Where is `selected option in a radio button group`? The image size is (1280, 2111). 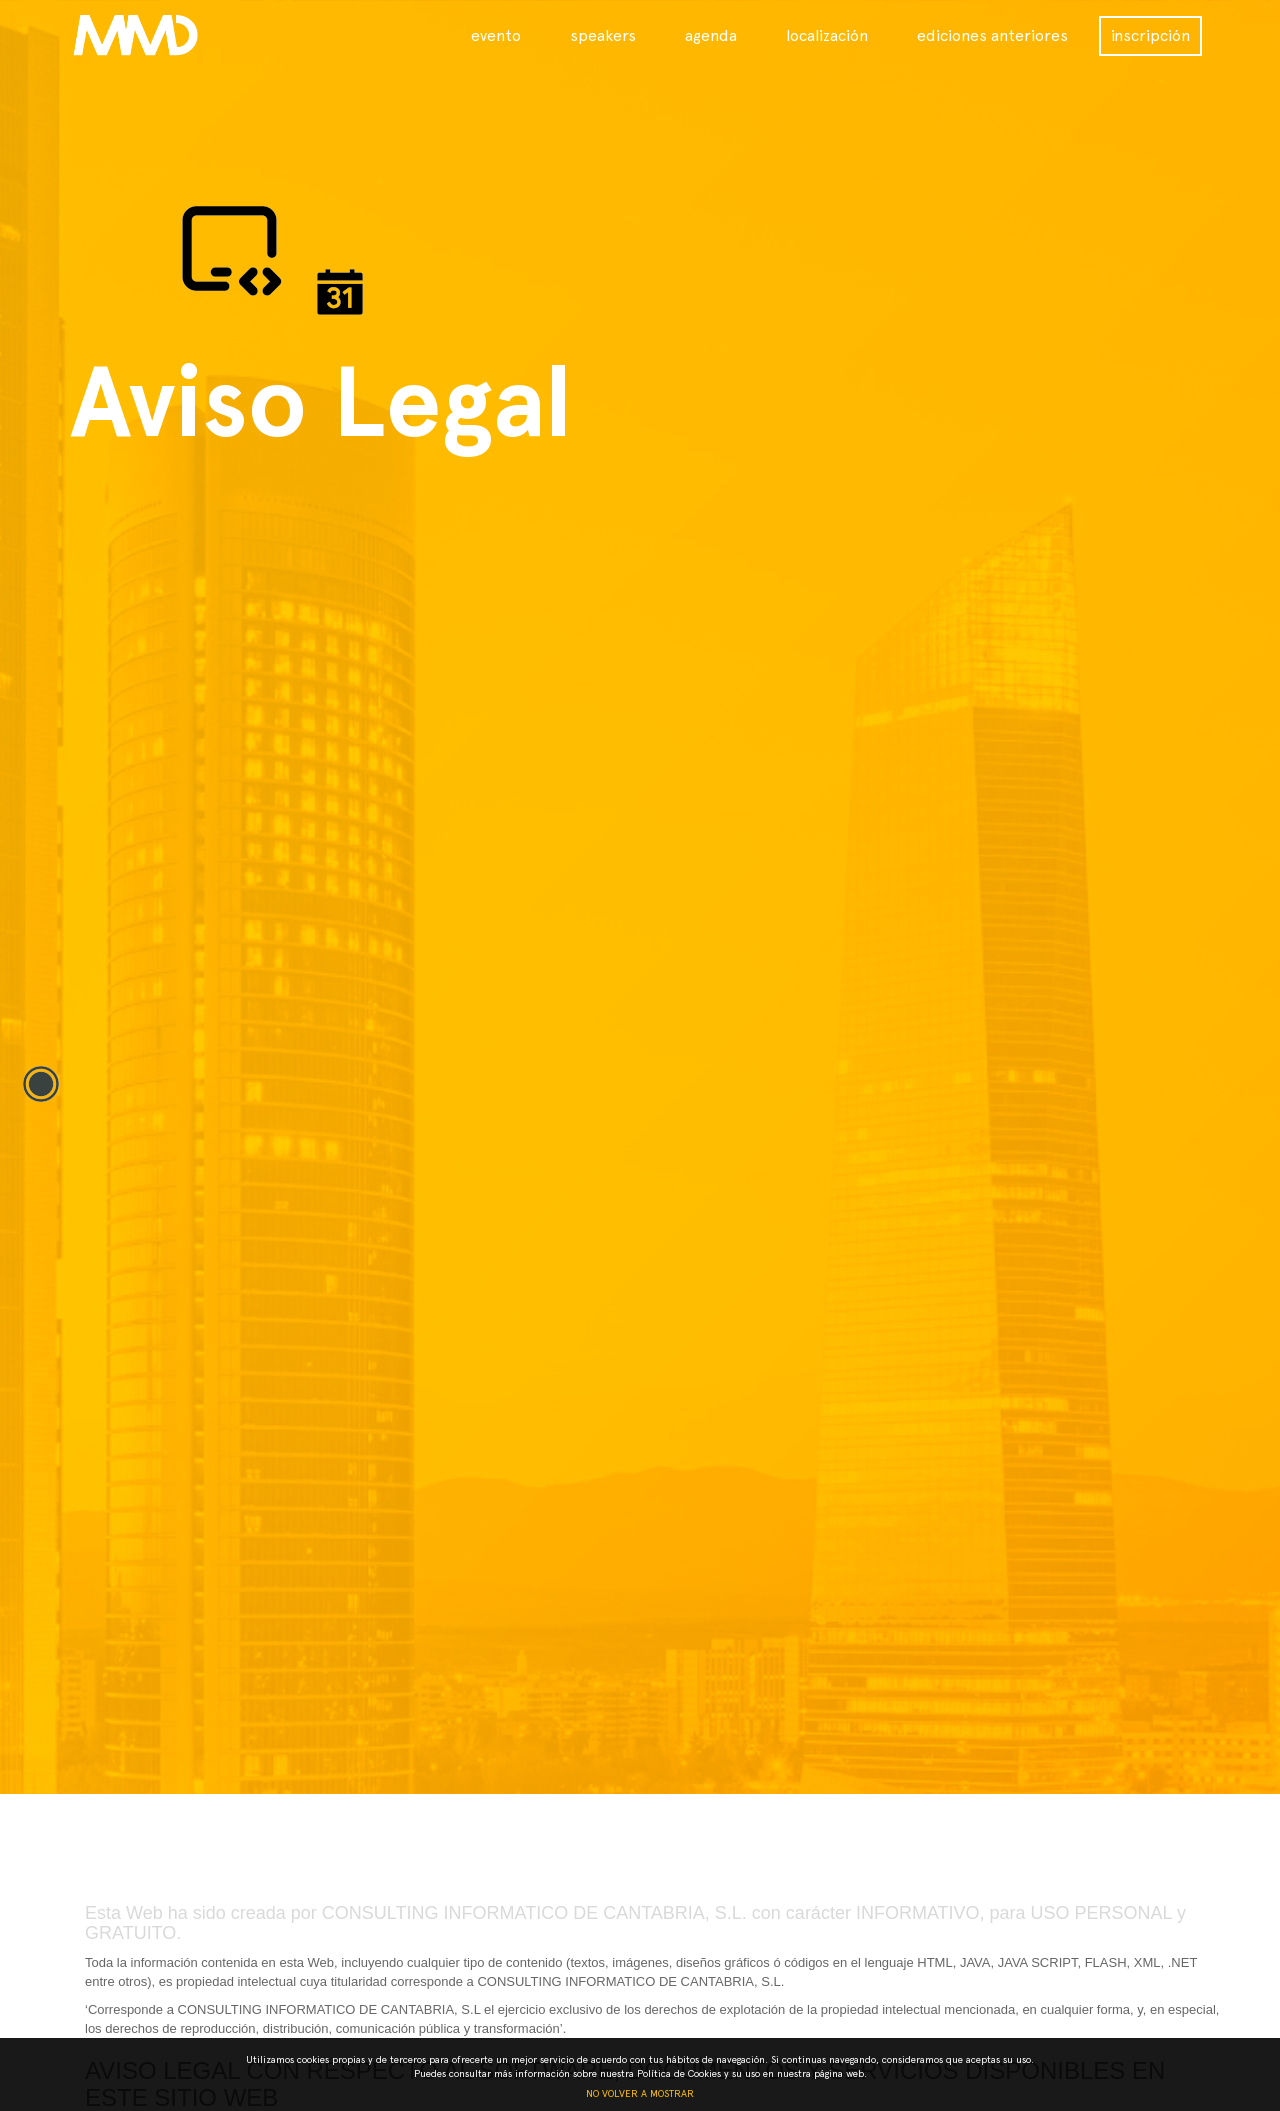 selected option in a radio button group is located at coordinates (41, 1084).